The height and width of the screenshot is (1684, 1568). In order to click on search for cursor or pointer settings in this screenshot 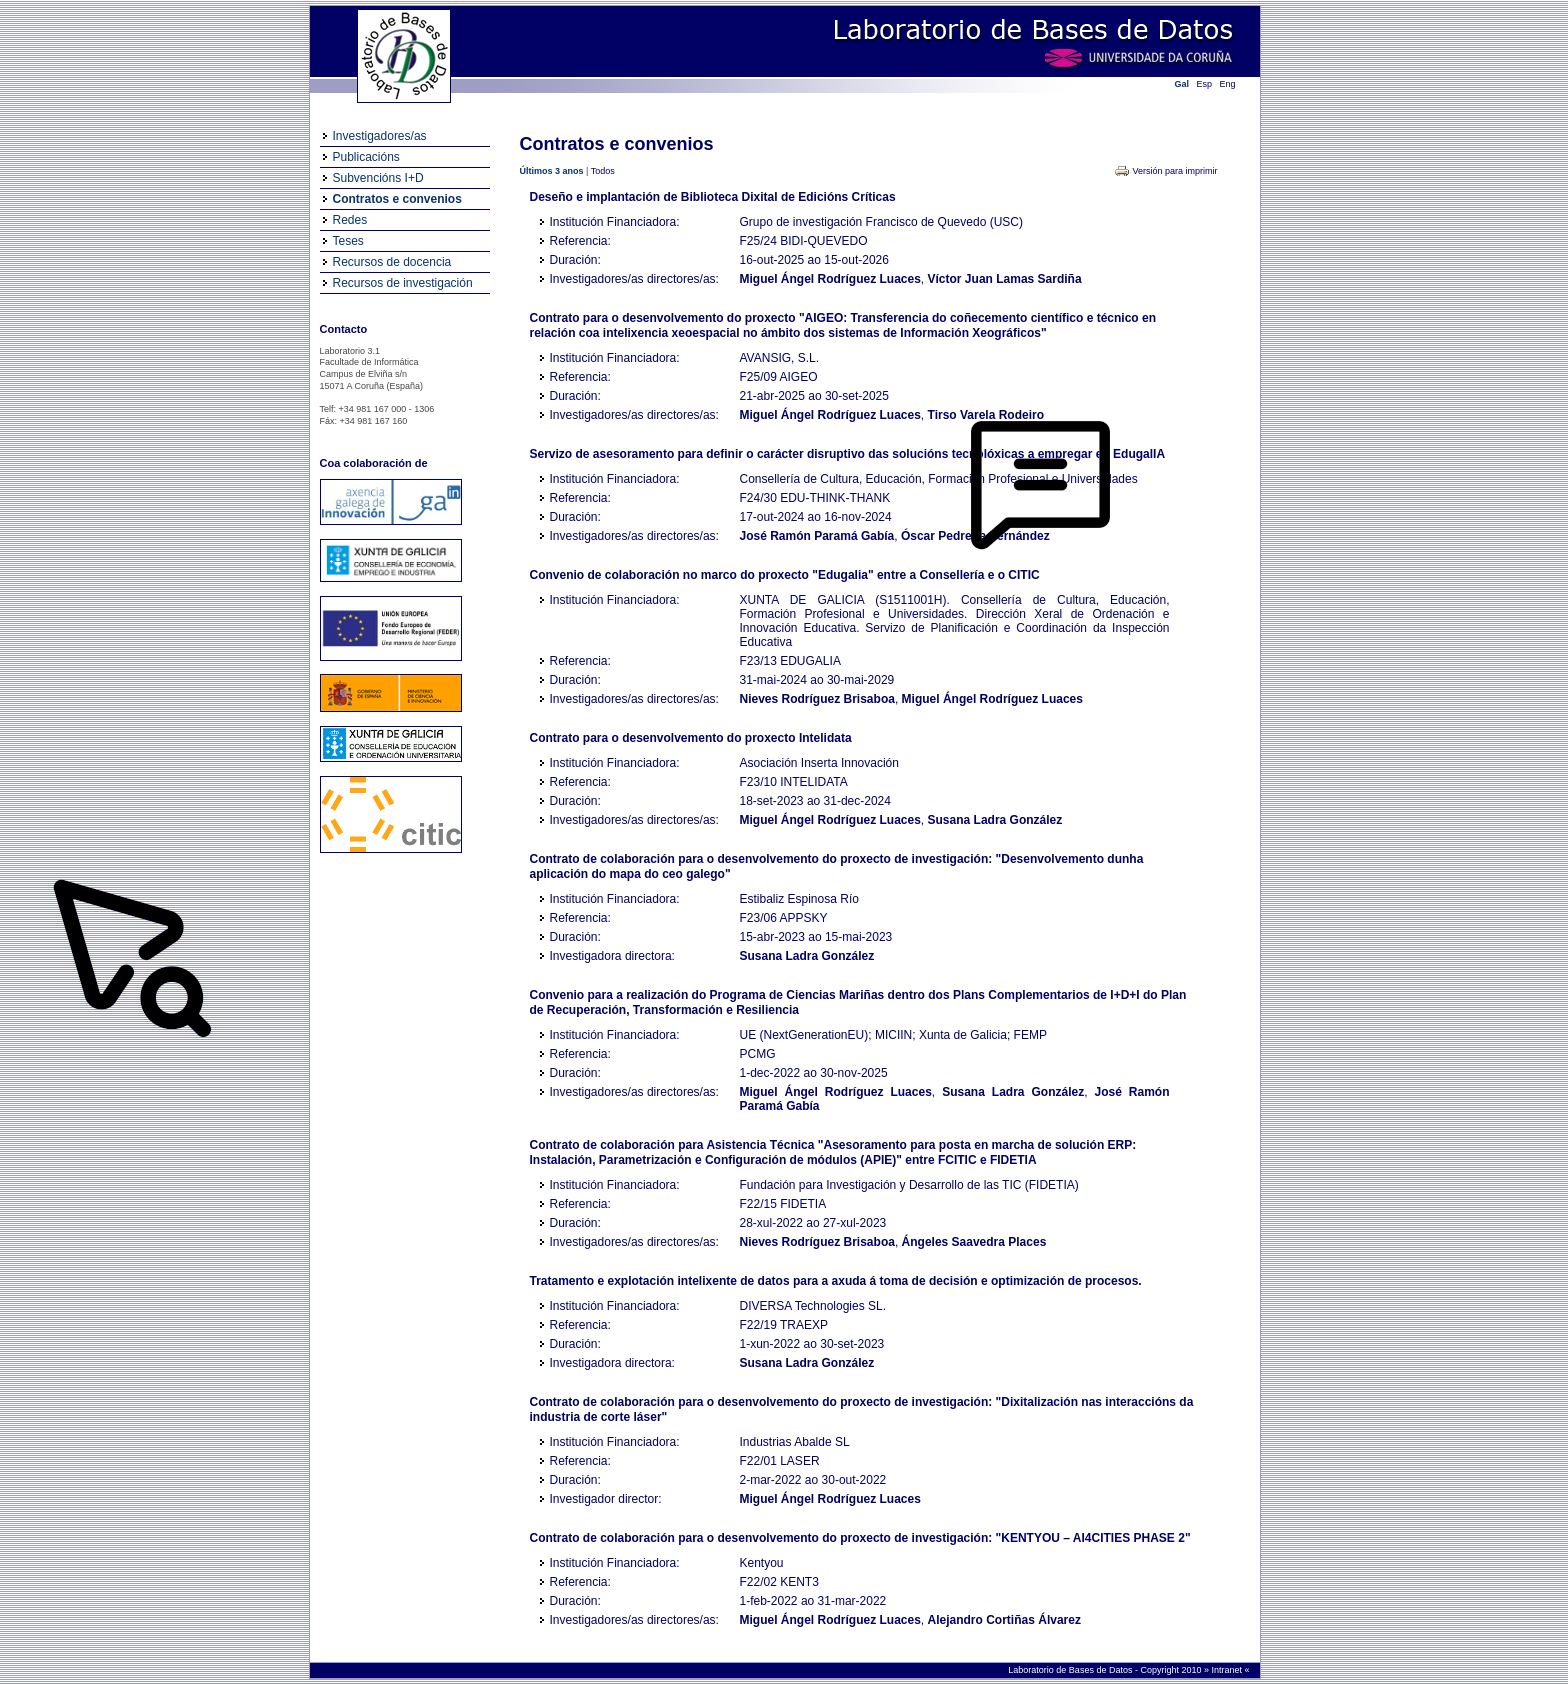, I will do `click(124, 950)`.